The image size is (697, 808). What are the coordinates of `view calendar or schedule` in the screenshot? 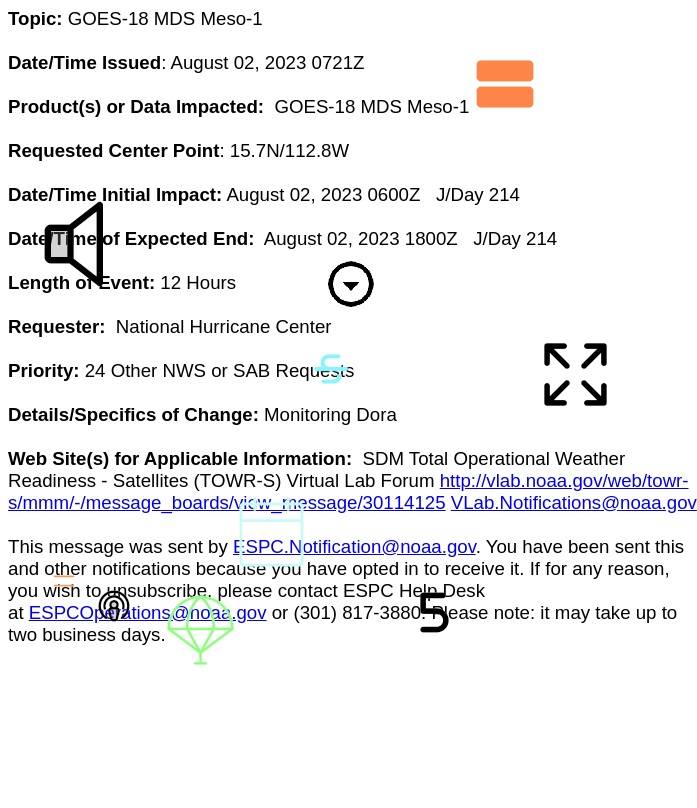 It's located at (271, 534).